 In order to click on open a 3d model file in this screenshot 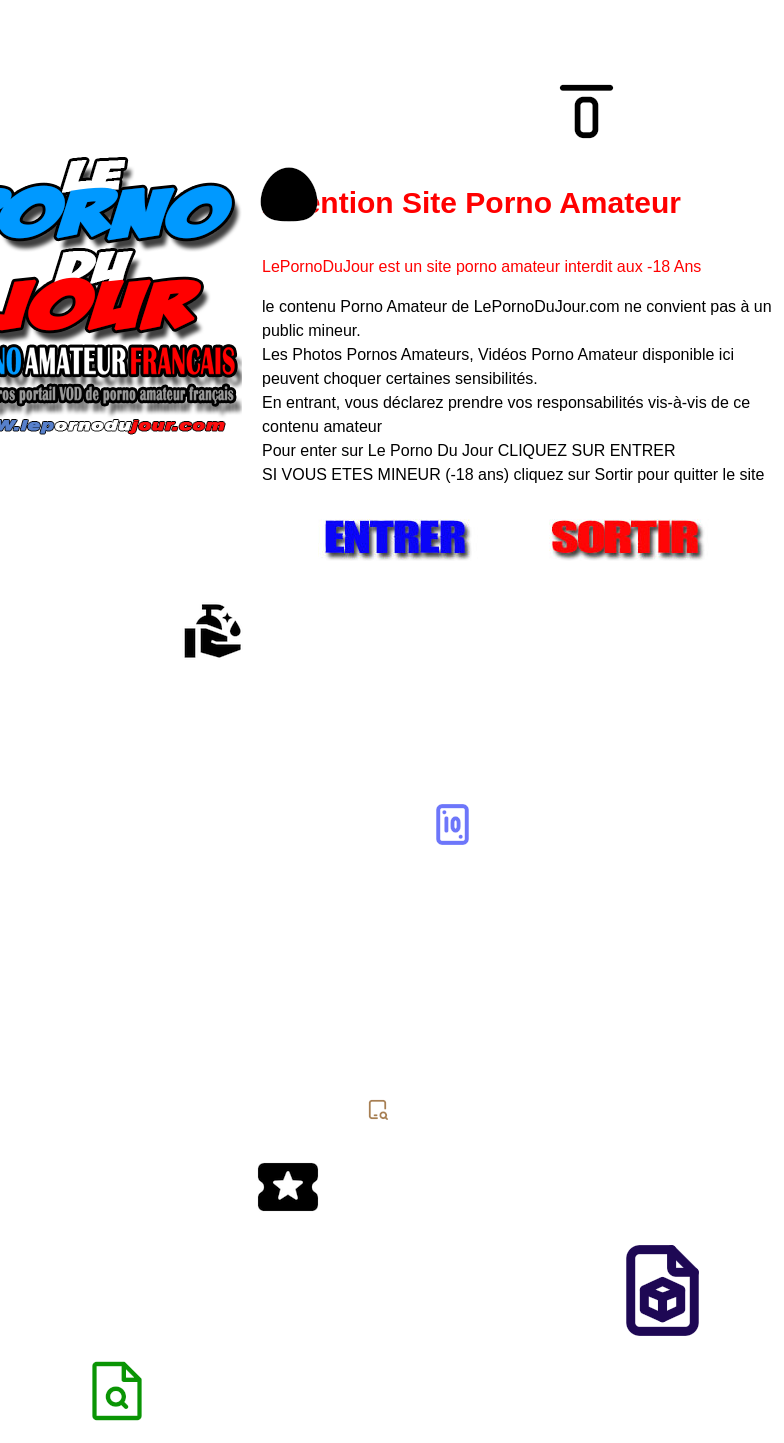, I will do `click(662, 1290)`.